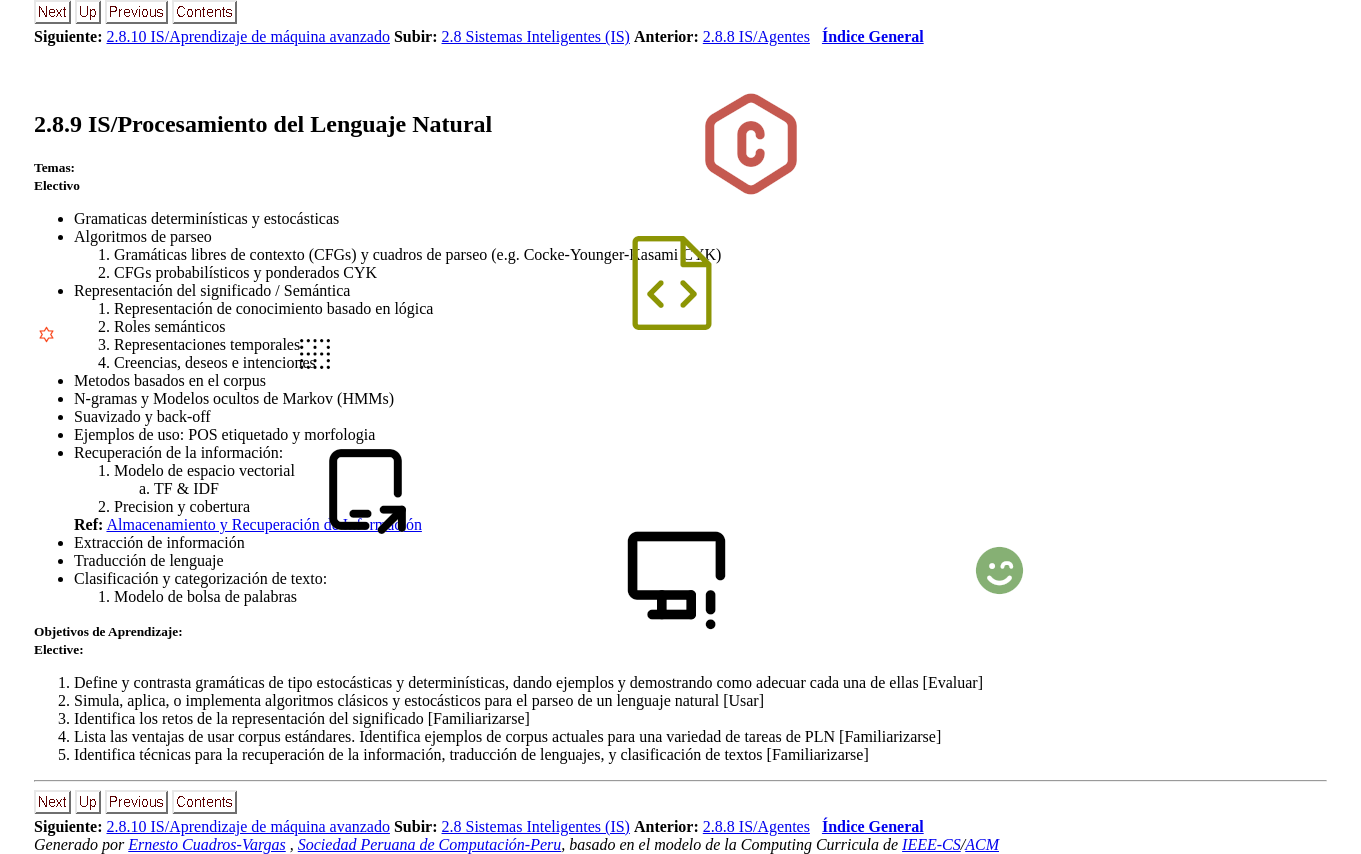 This screenshot has width=1361, height=854. I want to click on indicates copyright status or protected content, so click(751, 144).